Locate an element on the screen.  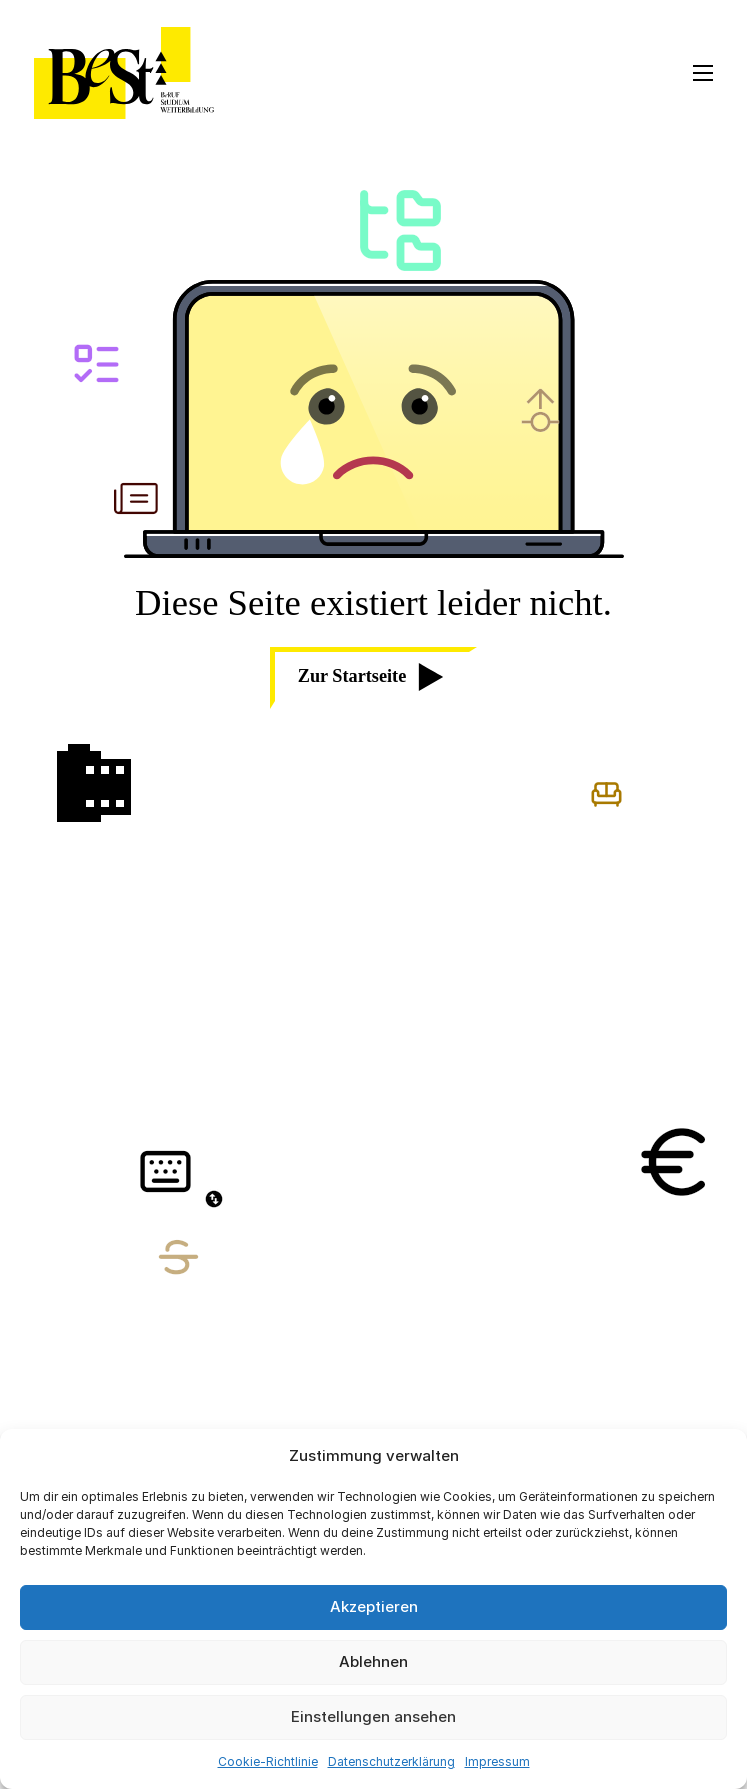
browse furniture or home decor items is located at coordinates (606, 794).